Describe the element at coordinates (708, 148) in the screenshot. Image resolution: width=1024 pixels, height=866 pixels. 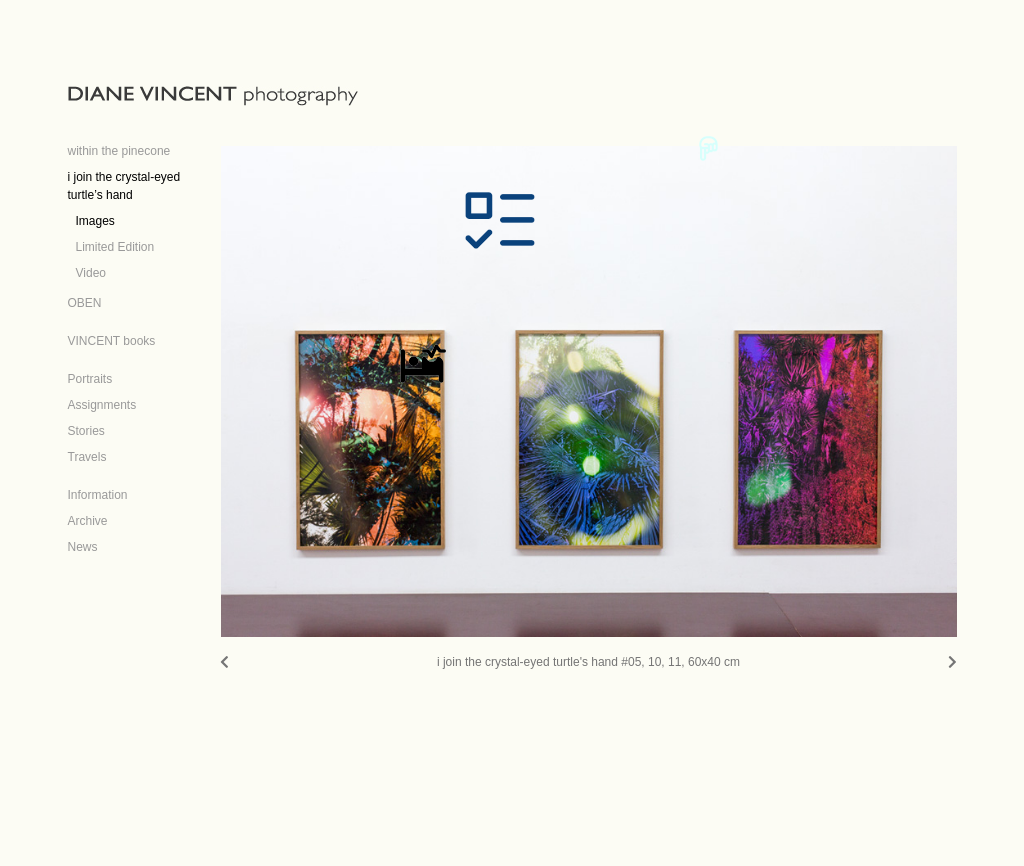
I see `scroll down for more content` at that location.